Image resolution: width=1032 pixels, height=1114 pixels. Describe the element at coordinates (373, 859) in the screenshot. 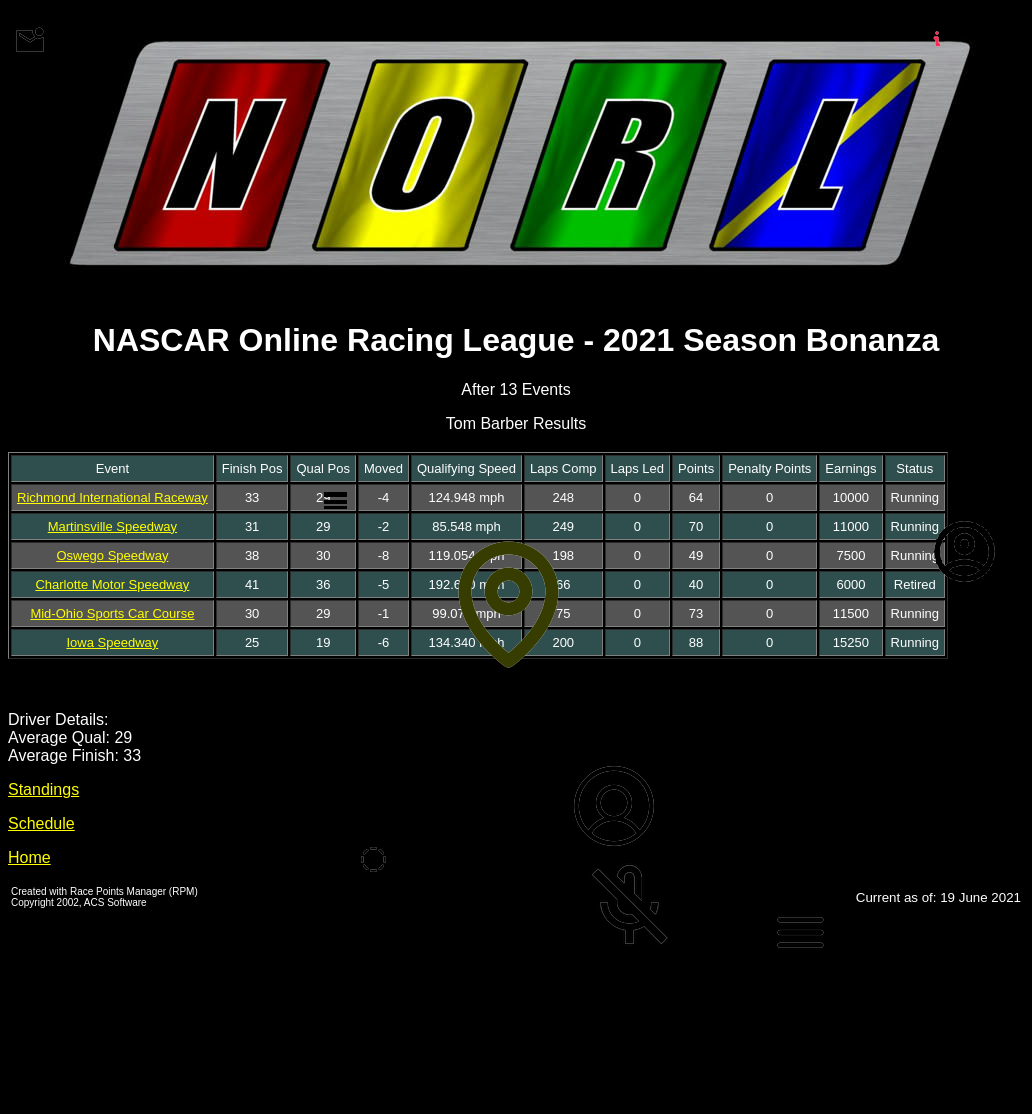

I see `indicates a pending or in-progress state` at that location.